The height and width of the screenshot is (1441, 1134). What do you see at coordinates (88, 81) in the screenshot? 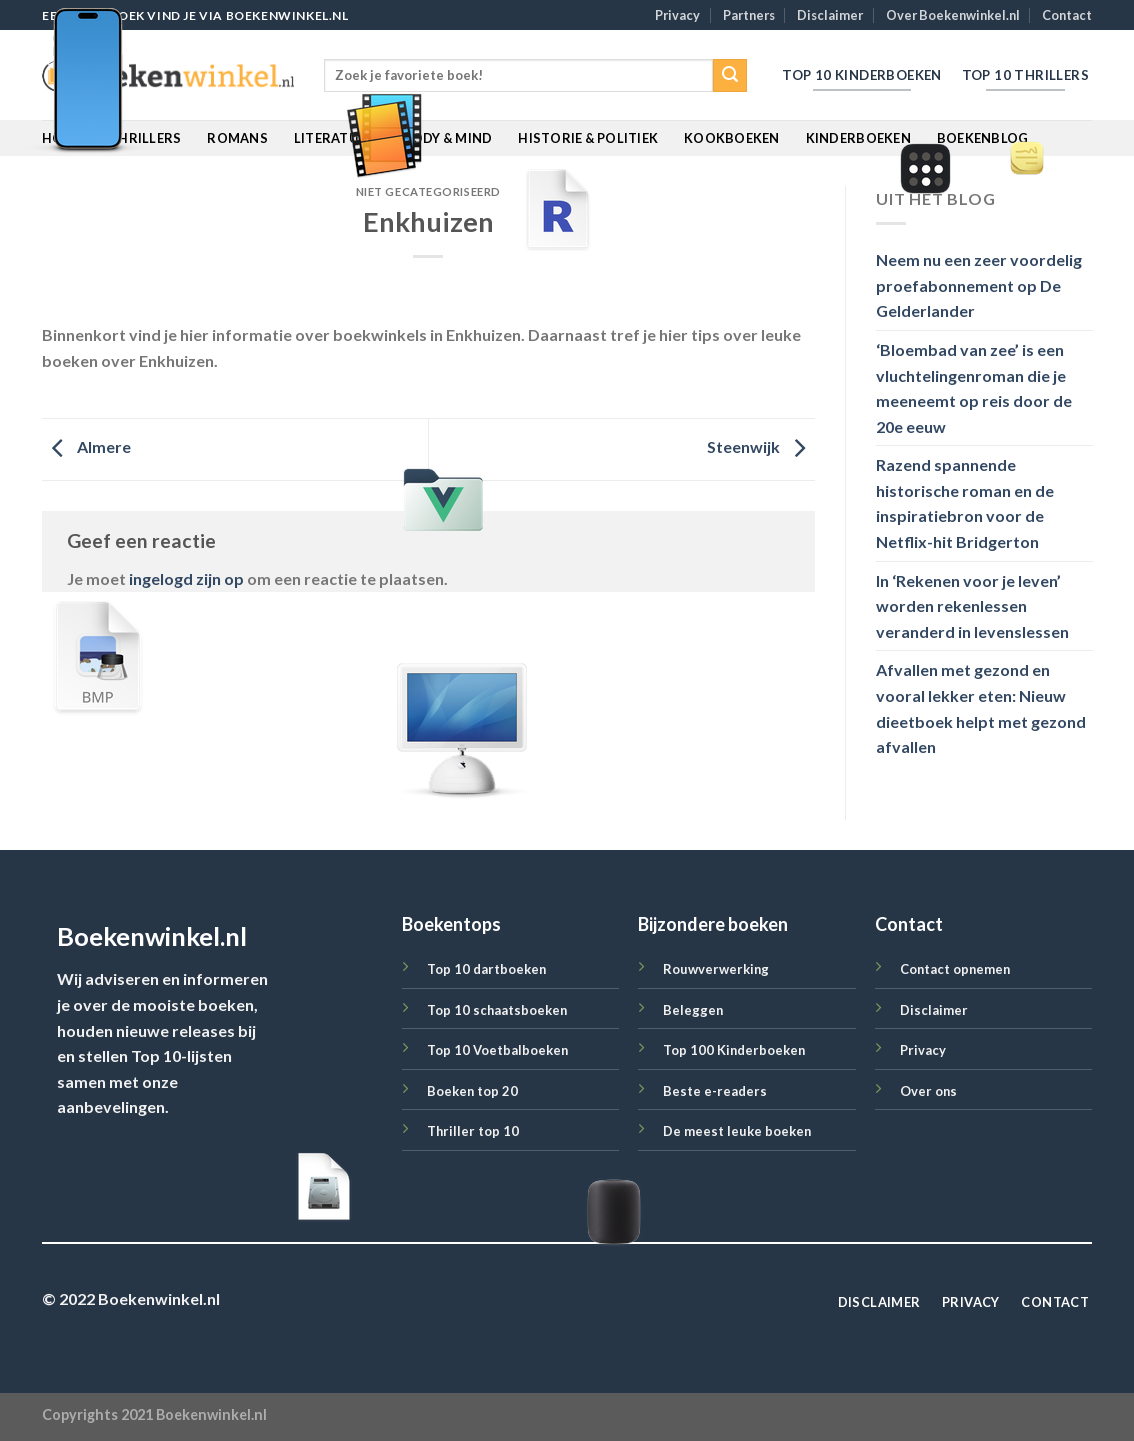
I see `iPhone 15 Pro device icon` at bounding box center [88, 81].